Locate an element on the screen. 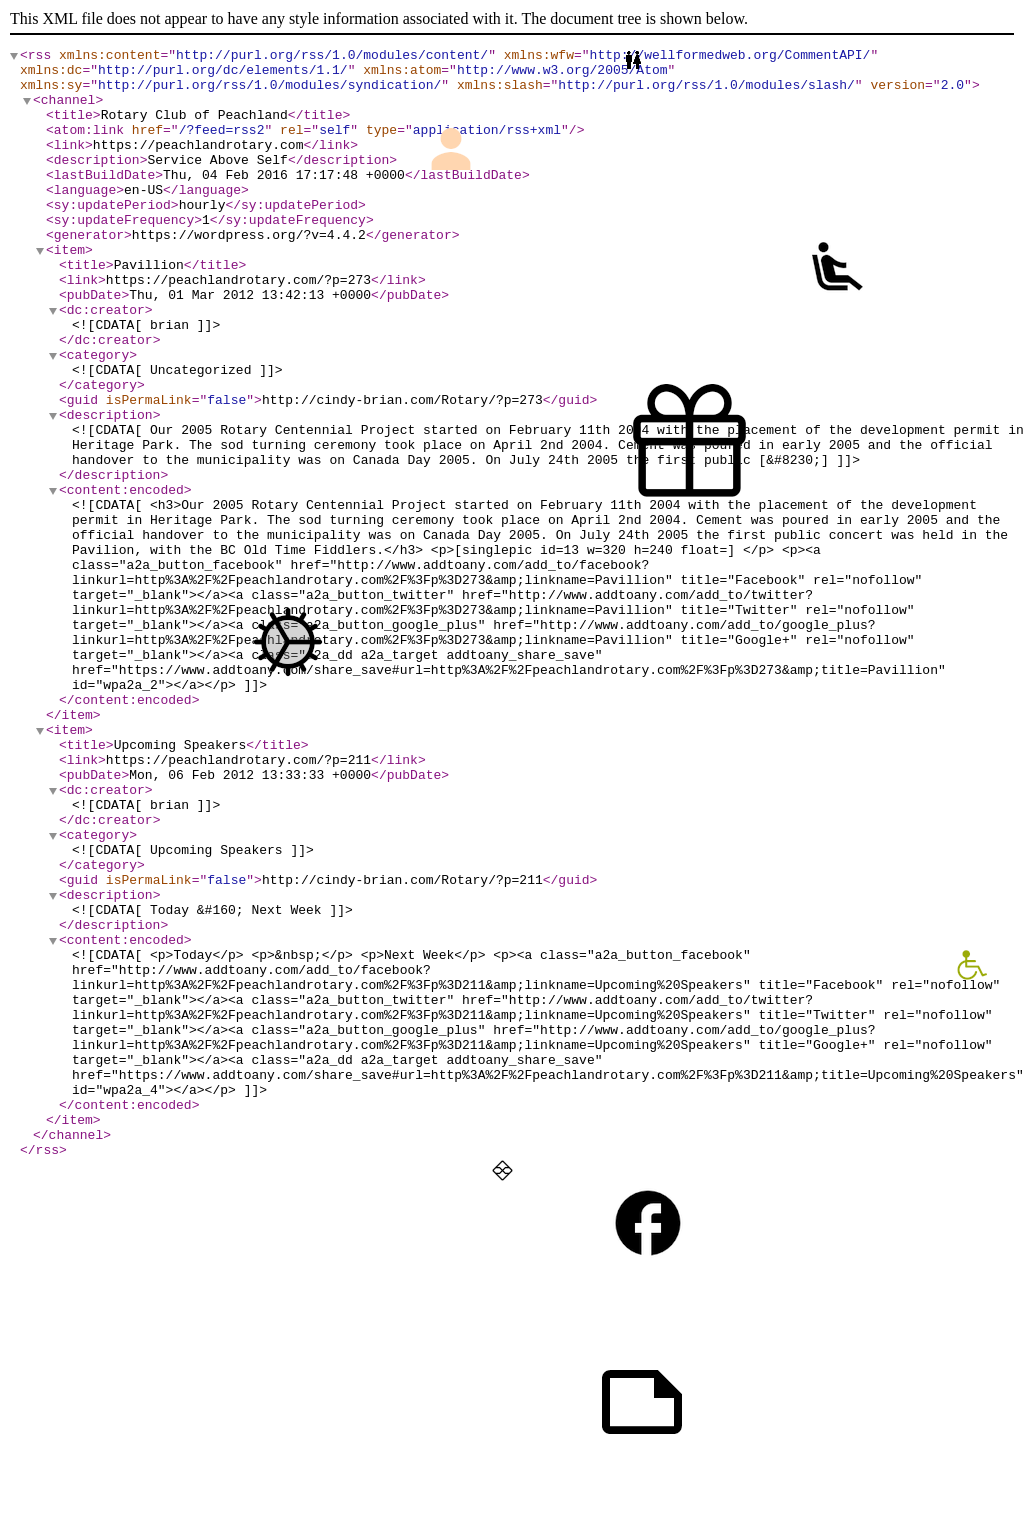 The width and height of the screenshot is (1024, 1524). indicates restroom or bathroom facilities is located at coordinates (633, 60).